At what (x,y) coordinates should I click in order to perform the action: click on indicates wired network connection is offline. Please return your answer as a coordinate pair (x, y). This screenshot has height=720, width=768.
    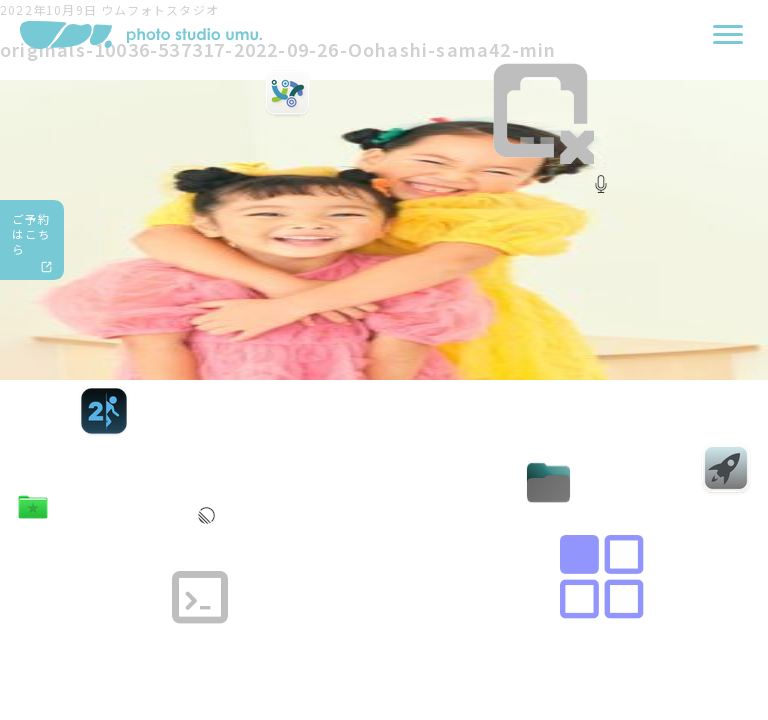
    Looking at the image, I should click on (540, 110).